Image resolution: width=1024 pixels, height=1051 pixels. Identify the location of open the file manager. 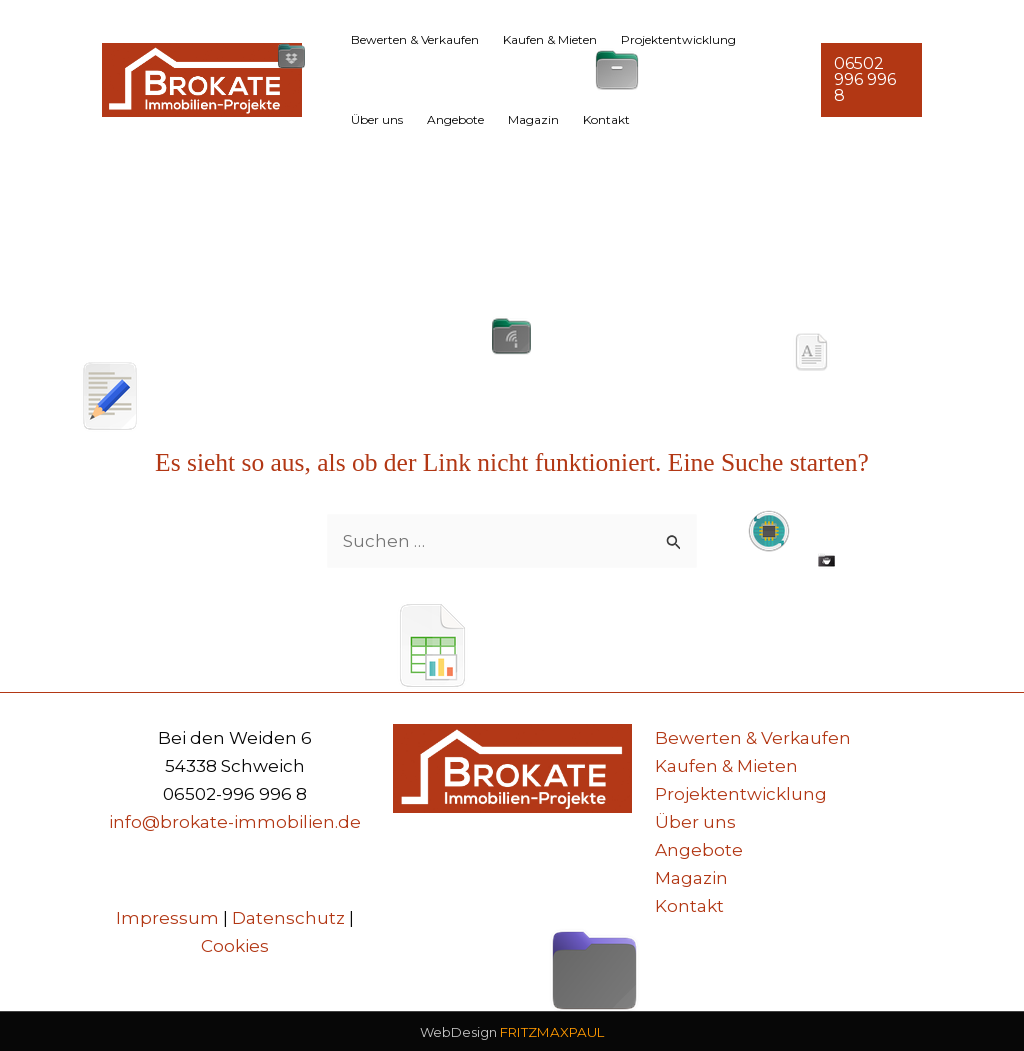
(617, 70).